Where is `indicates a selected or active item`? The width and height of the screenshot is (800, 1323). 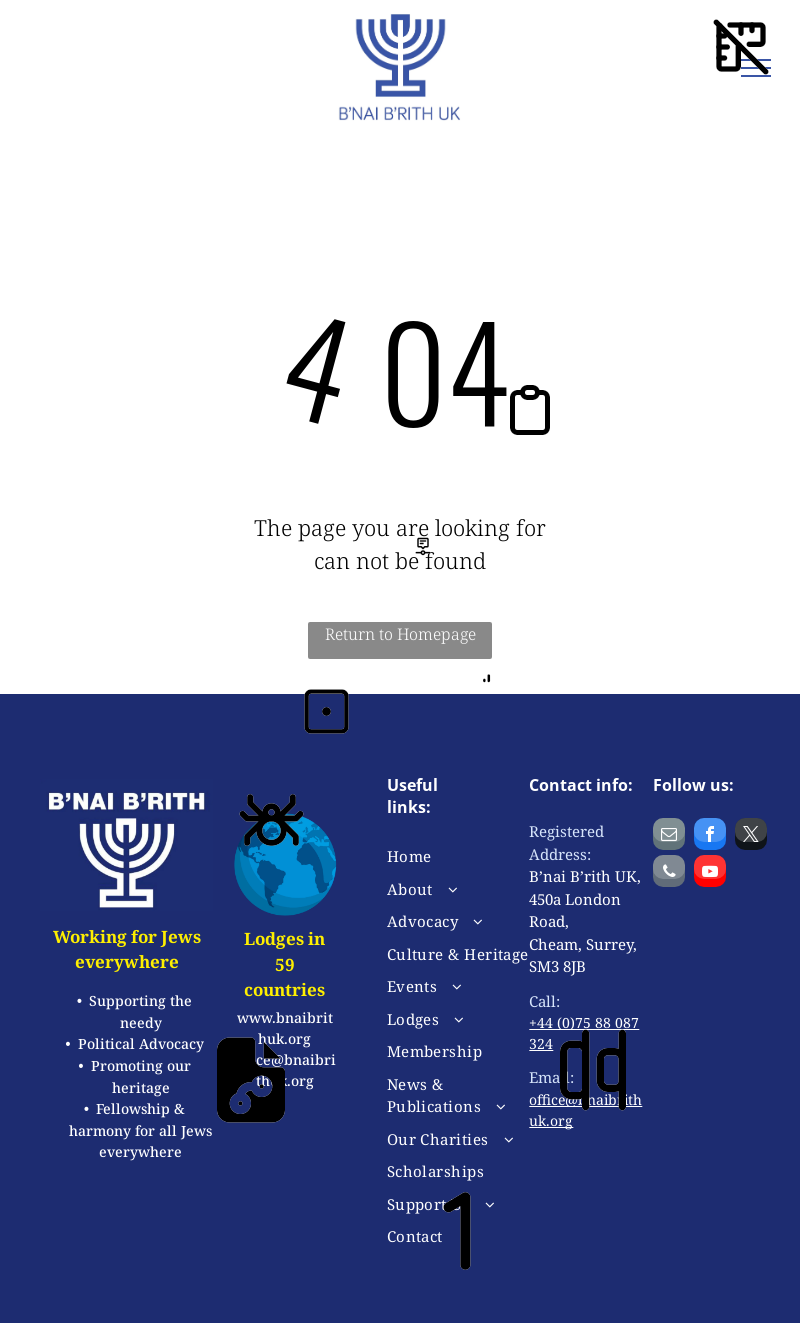
indicates a selected or active item is located at coordinates (326, 711).